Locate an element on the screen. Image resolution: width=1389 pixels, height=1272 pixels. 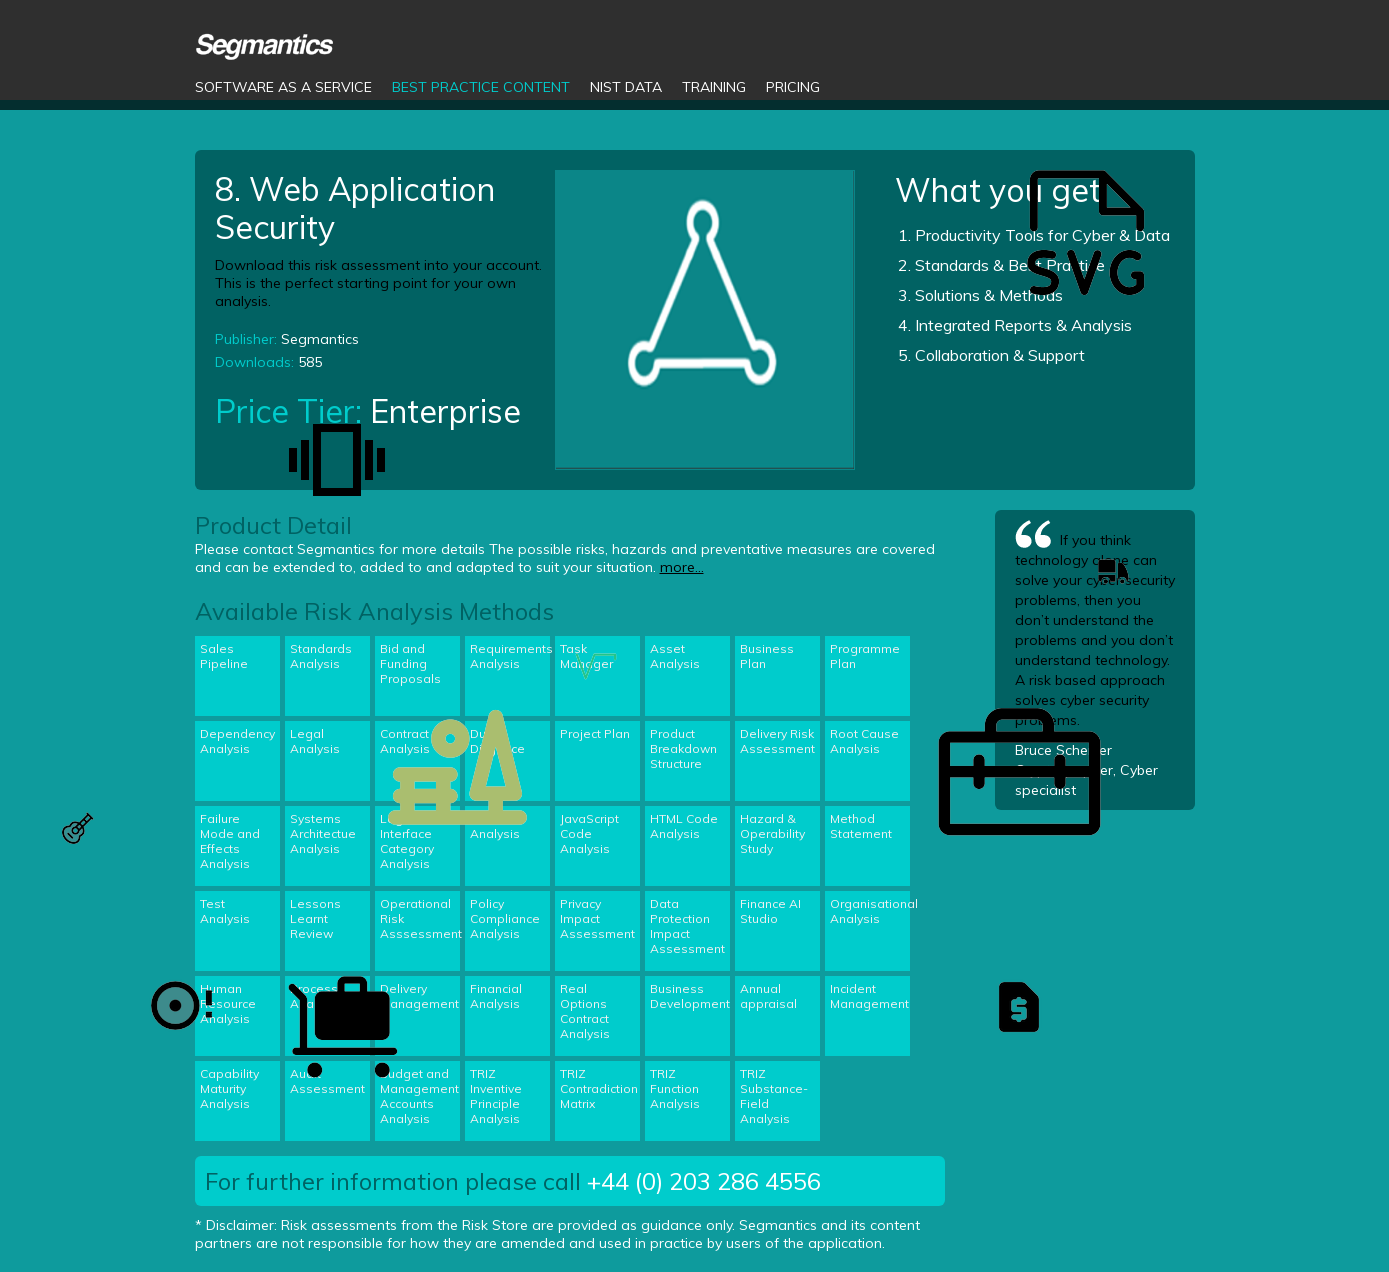
access music or audio content is located at coordinates (77, 828).